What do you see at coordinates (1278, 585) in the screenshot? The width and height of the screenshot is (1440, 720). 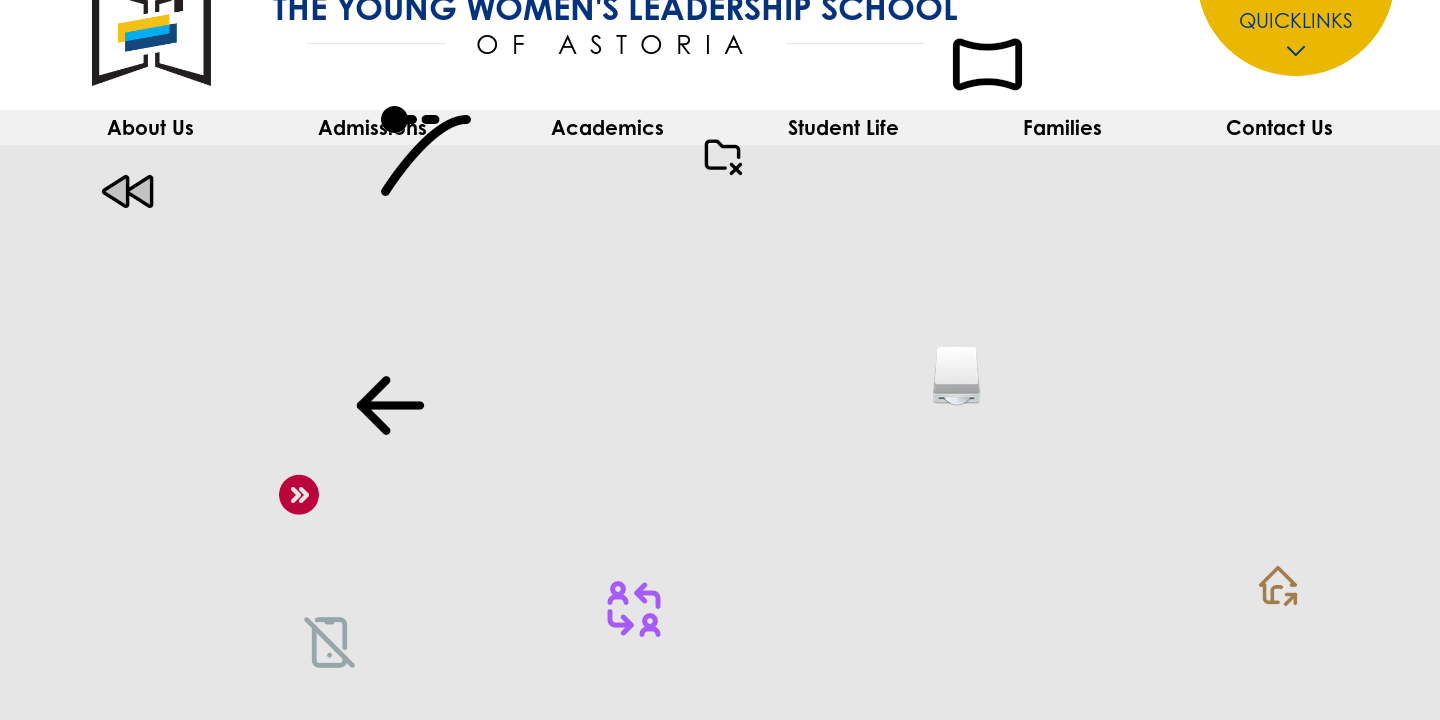 I see `share a home or property listing` at bounding box center [1278, 585].